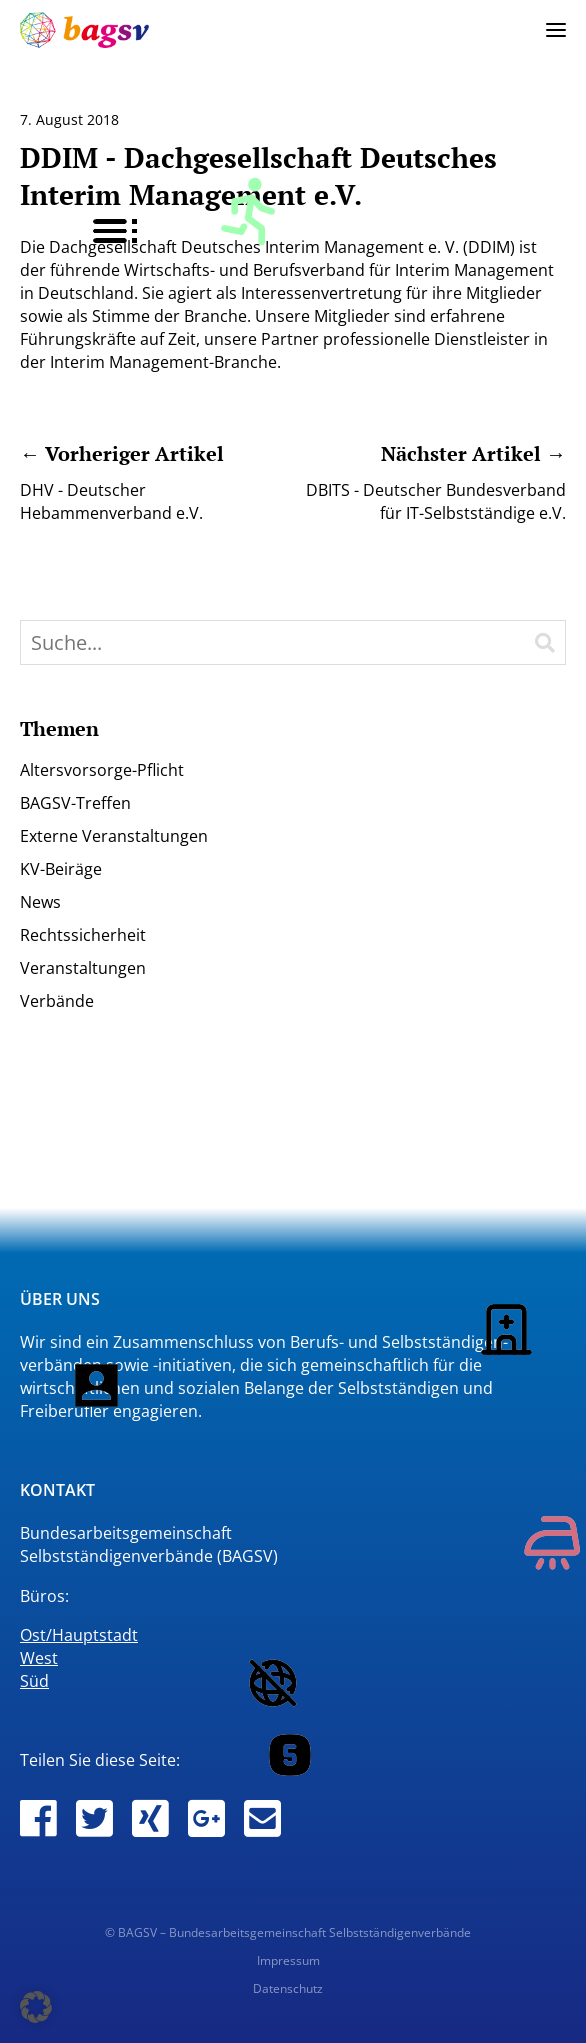 The height and width of the screenshot is (2043, 586). I want to click on view table of contents, so click(115, 231).